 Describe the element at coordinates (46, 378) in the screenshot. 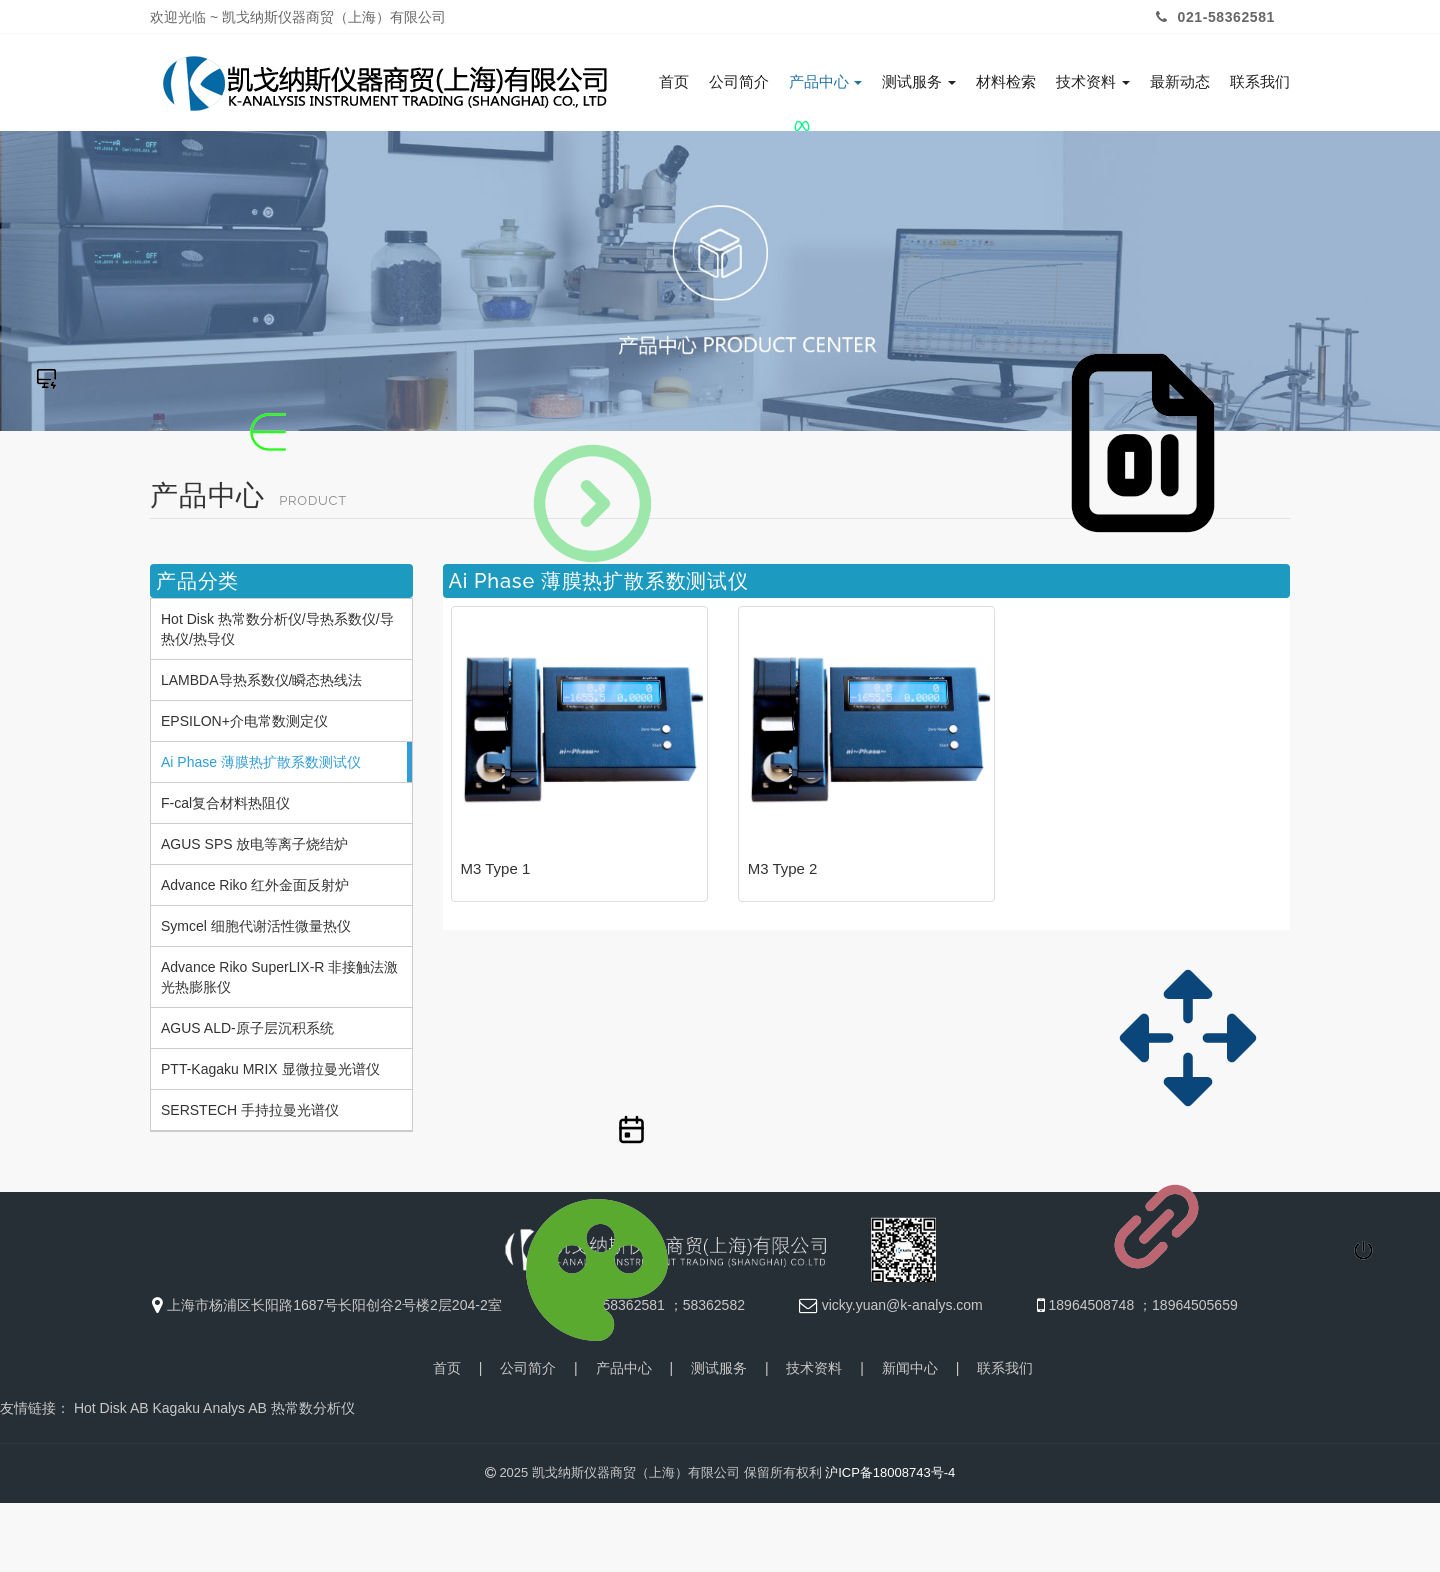

I see `power settings for desktop computer` at that location.